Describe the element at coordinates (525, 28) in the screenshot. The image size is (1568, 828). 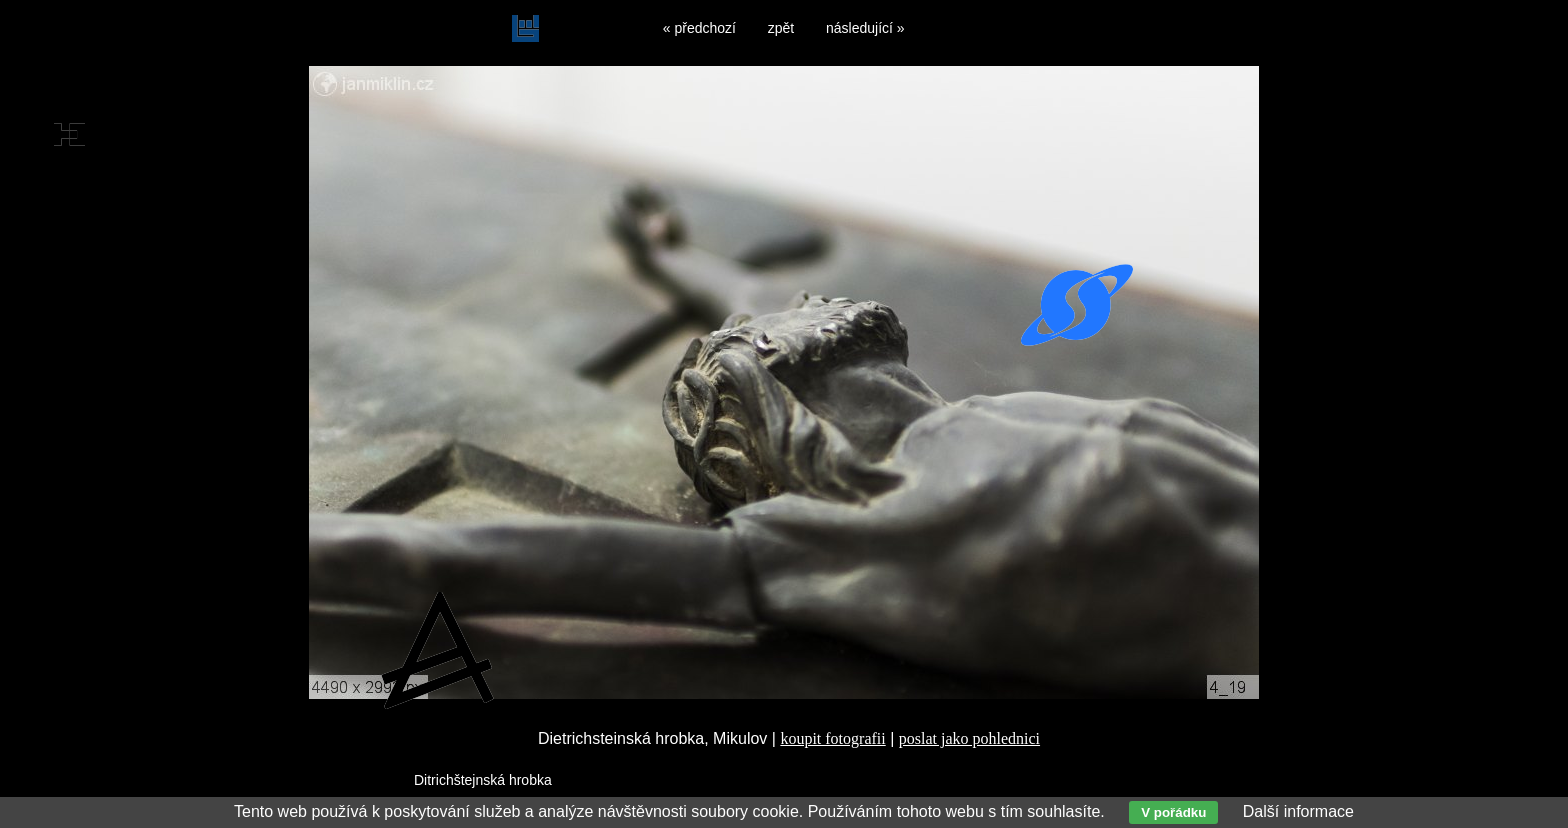
I see `open the Bandsintown app` at that location.